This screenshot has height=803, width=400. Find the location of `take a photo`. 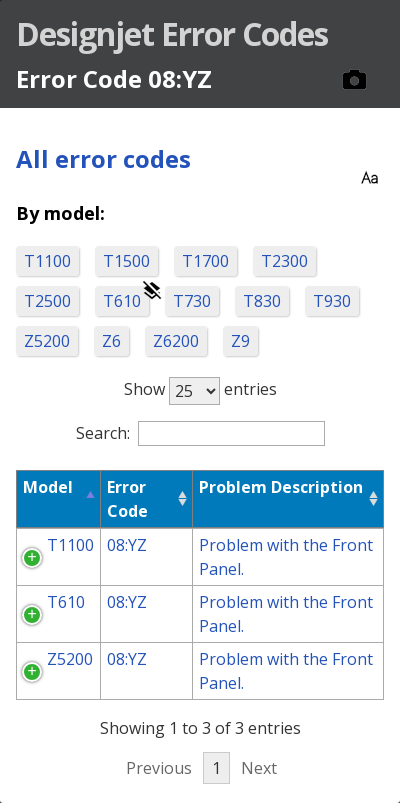

take a photo is located at coordinates (354, 79).